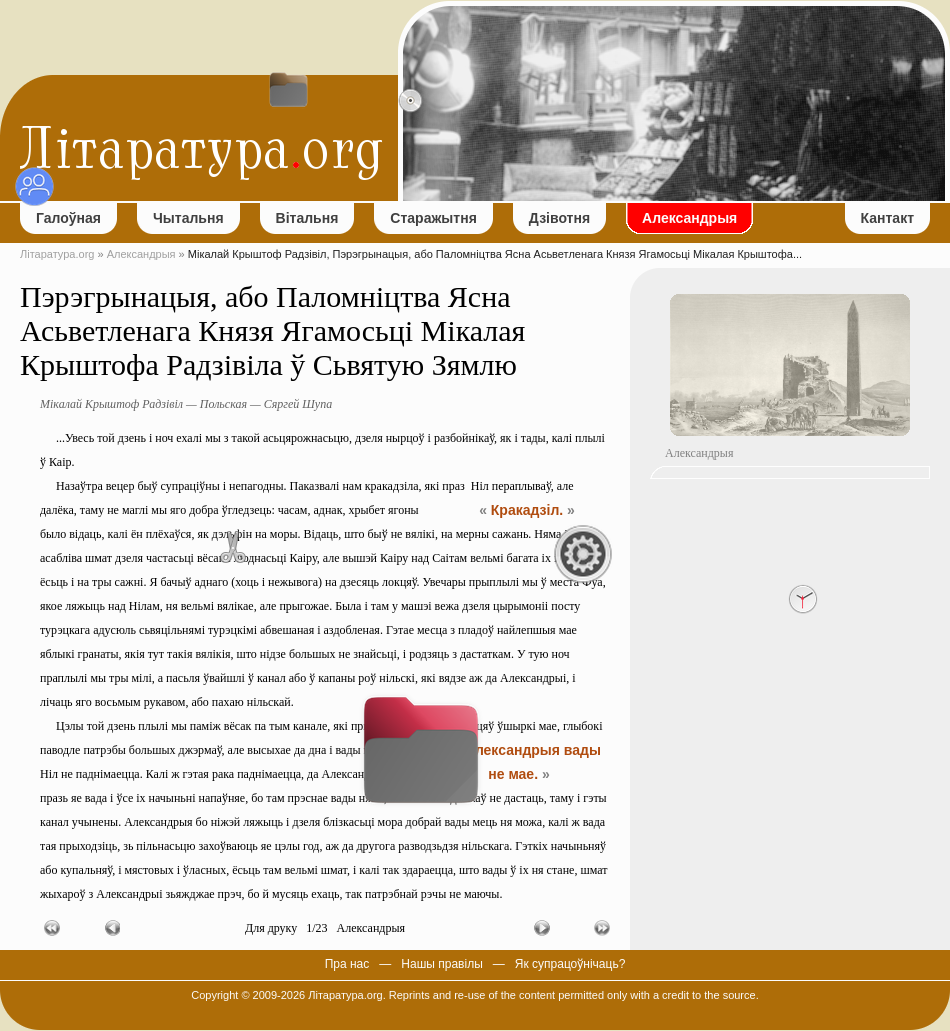 The image size is (950, 1031). I want to click on indicates a folder is currently open or expanded, so click(288, 89).